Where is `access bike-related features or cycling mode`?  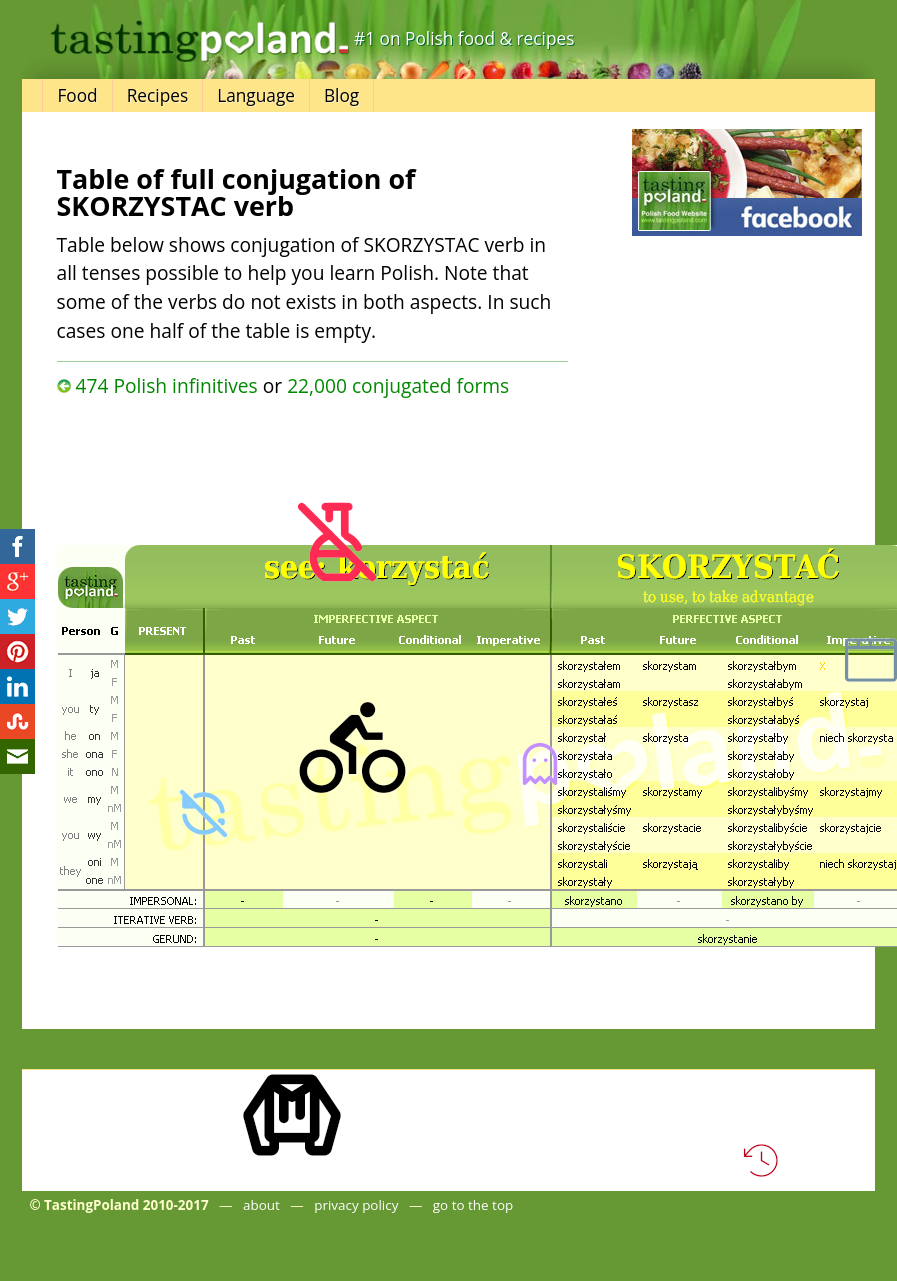
access bike-related features or cycling mode is located at coordinates (352, 747).